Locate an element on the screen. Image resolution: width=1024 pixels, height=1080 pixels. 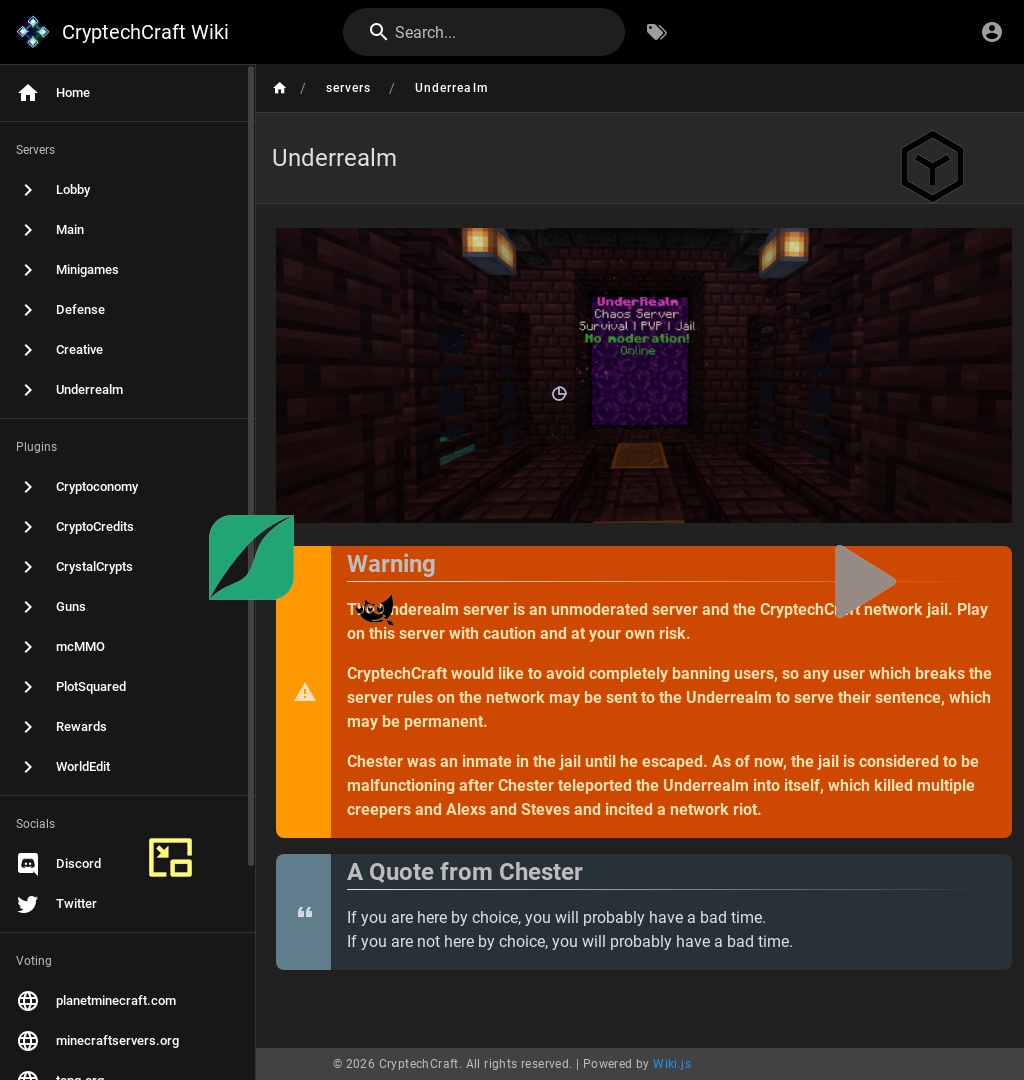
pied piper company logo is located at coordinates (251, 557).